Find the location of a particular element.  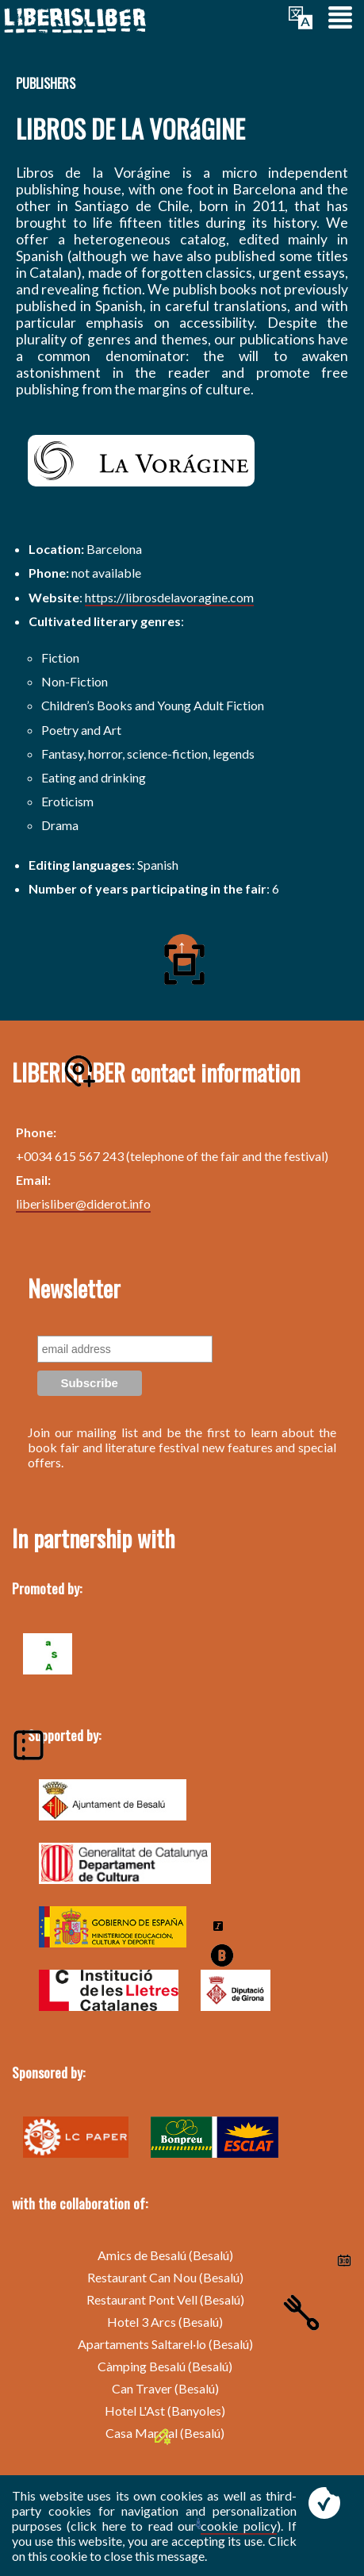

apply italic formatting to selected text is located at coordinates (218, 1926).